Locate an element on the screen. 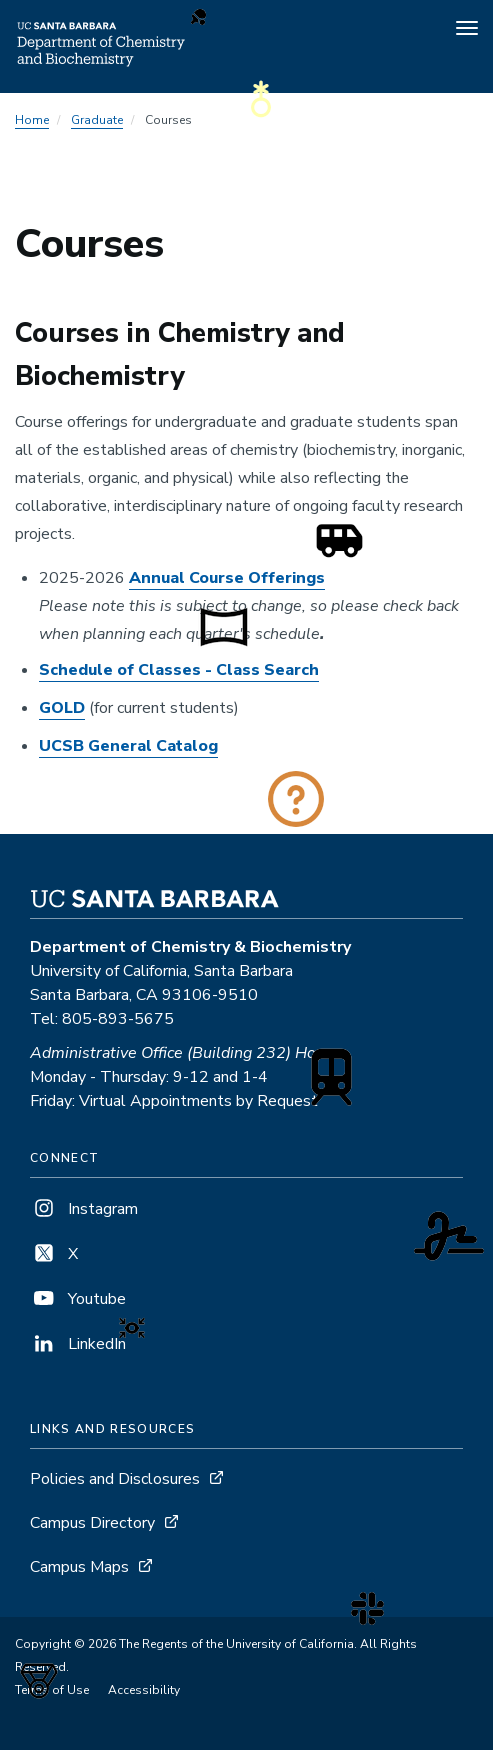 This screenshot has height=1750, width=493. access shuttle or transportation services is located at coordinates (339, 539).